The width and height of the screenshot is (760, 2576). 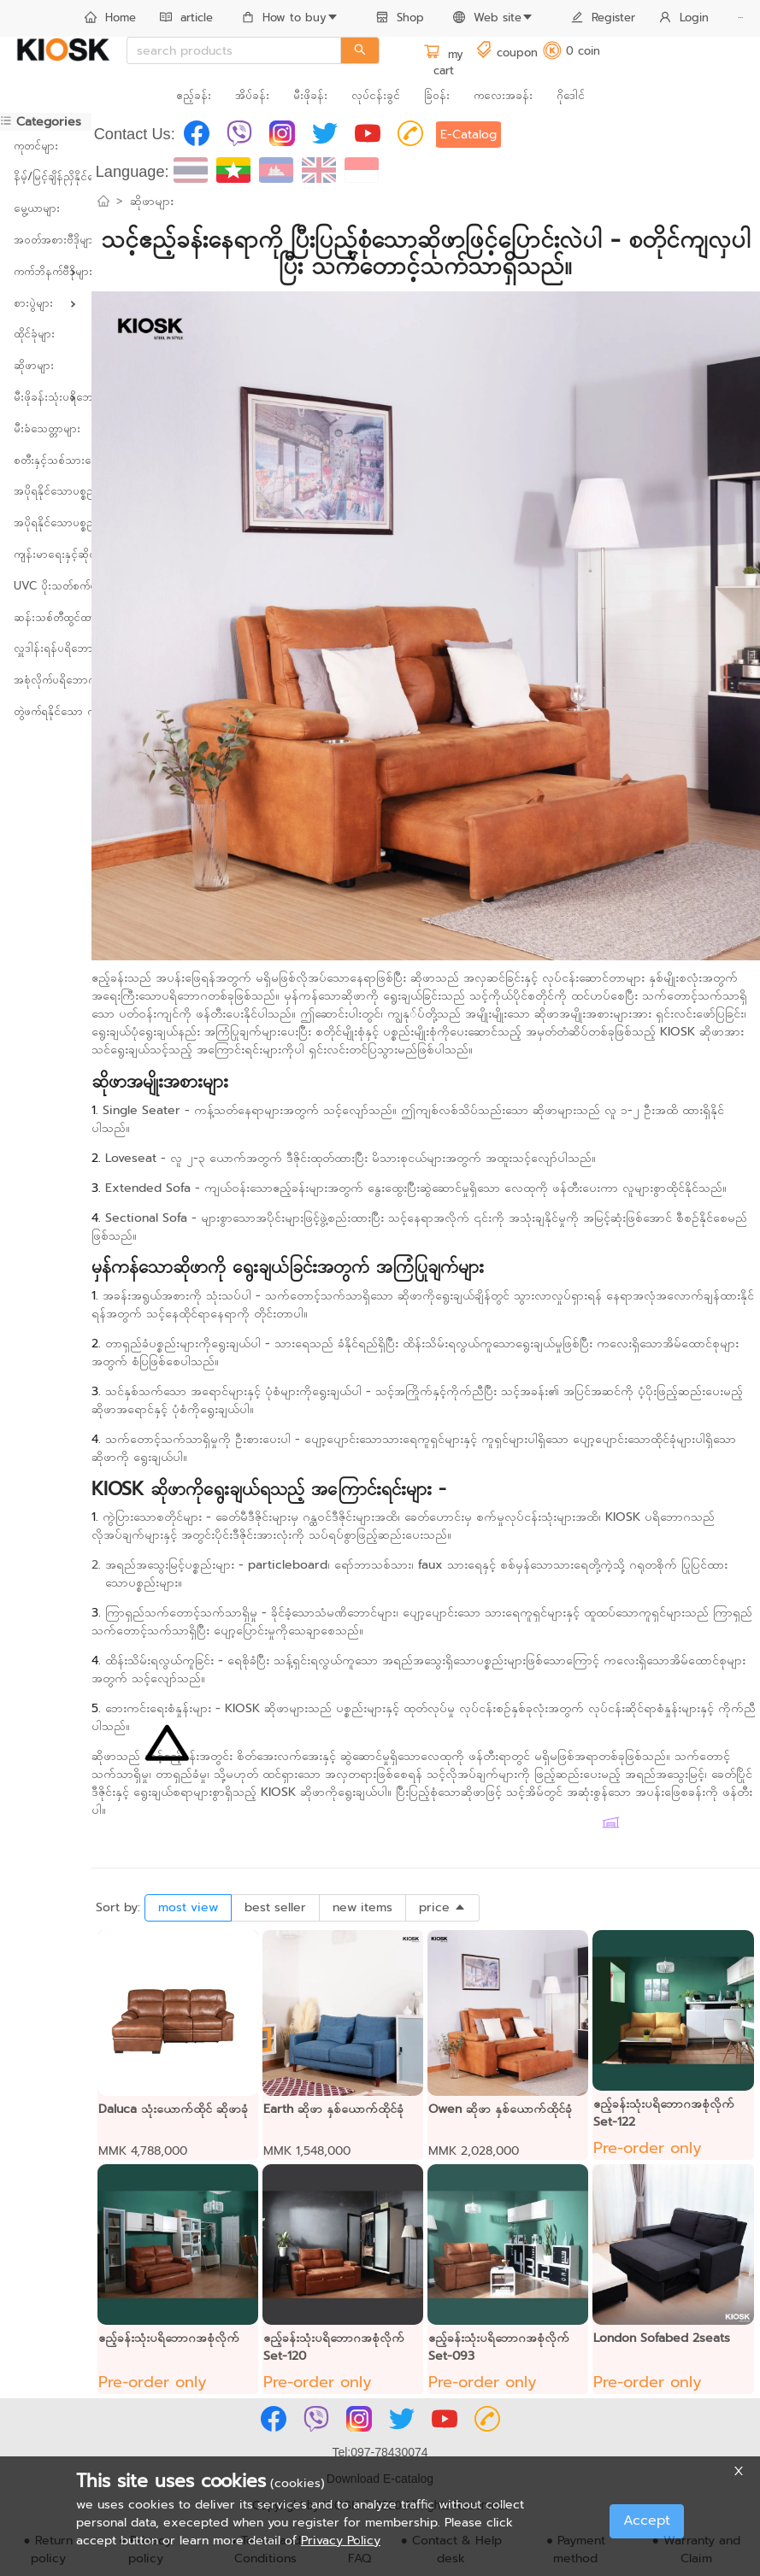 I want to click on access warehouse or storage inventory, so click(x=610, y=1822).